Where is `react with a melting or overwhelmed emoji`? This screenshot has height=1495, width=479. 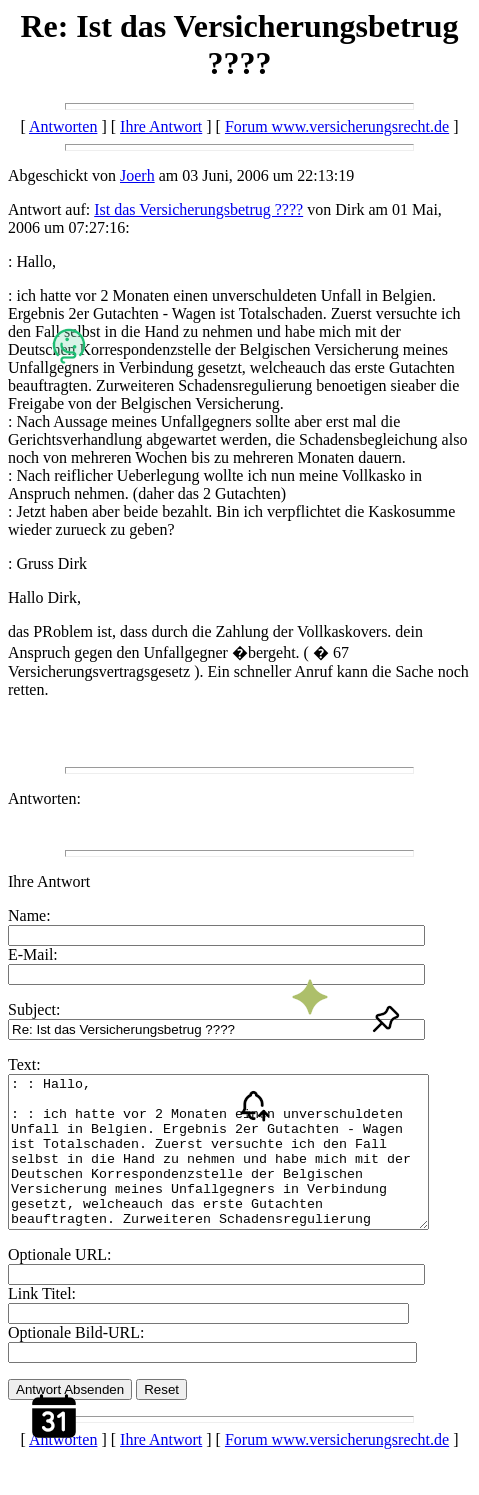
react with a melting or overwhelmed emoji is located at coordinates (69, 345).